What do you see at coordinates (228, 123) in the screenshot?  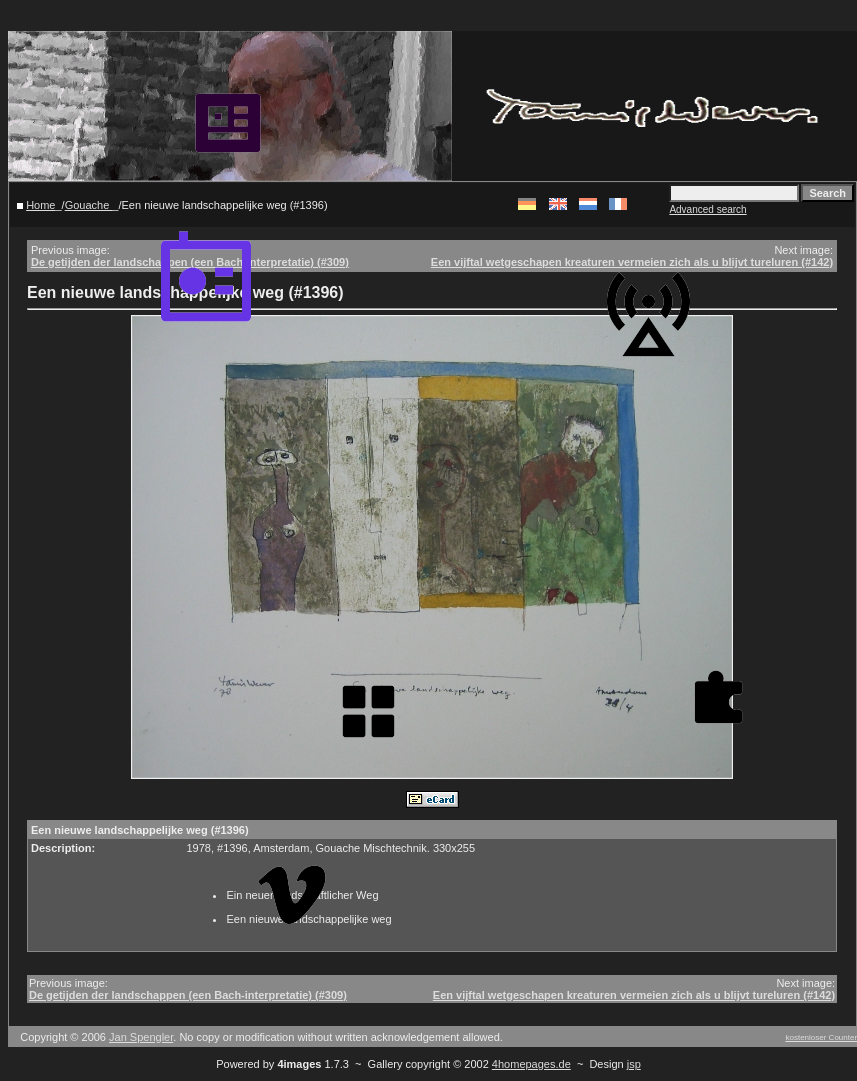 I see `open news feed` at bounding box center [228, 123].